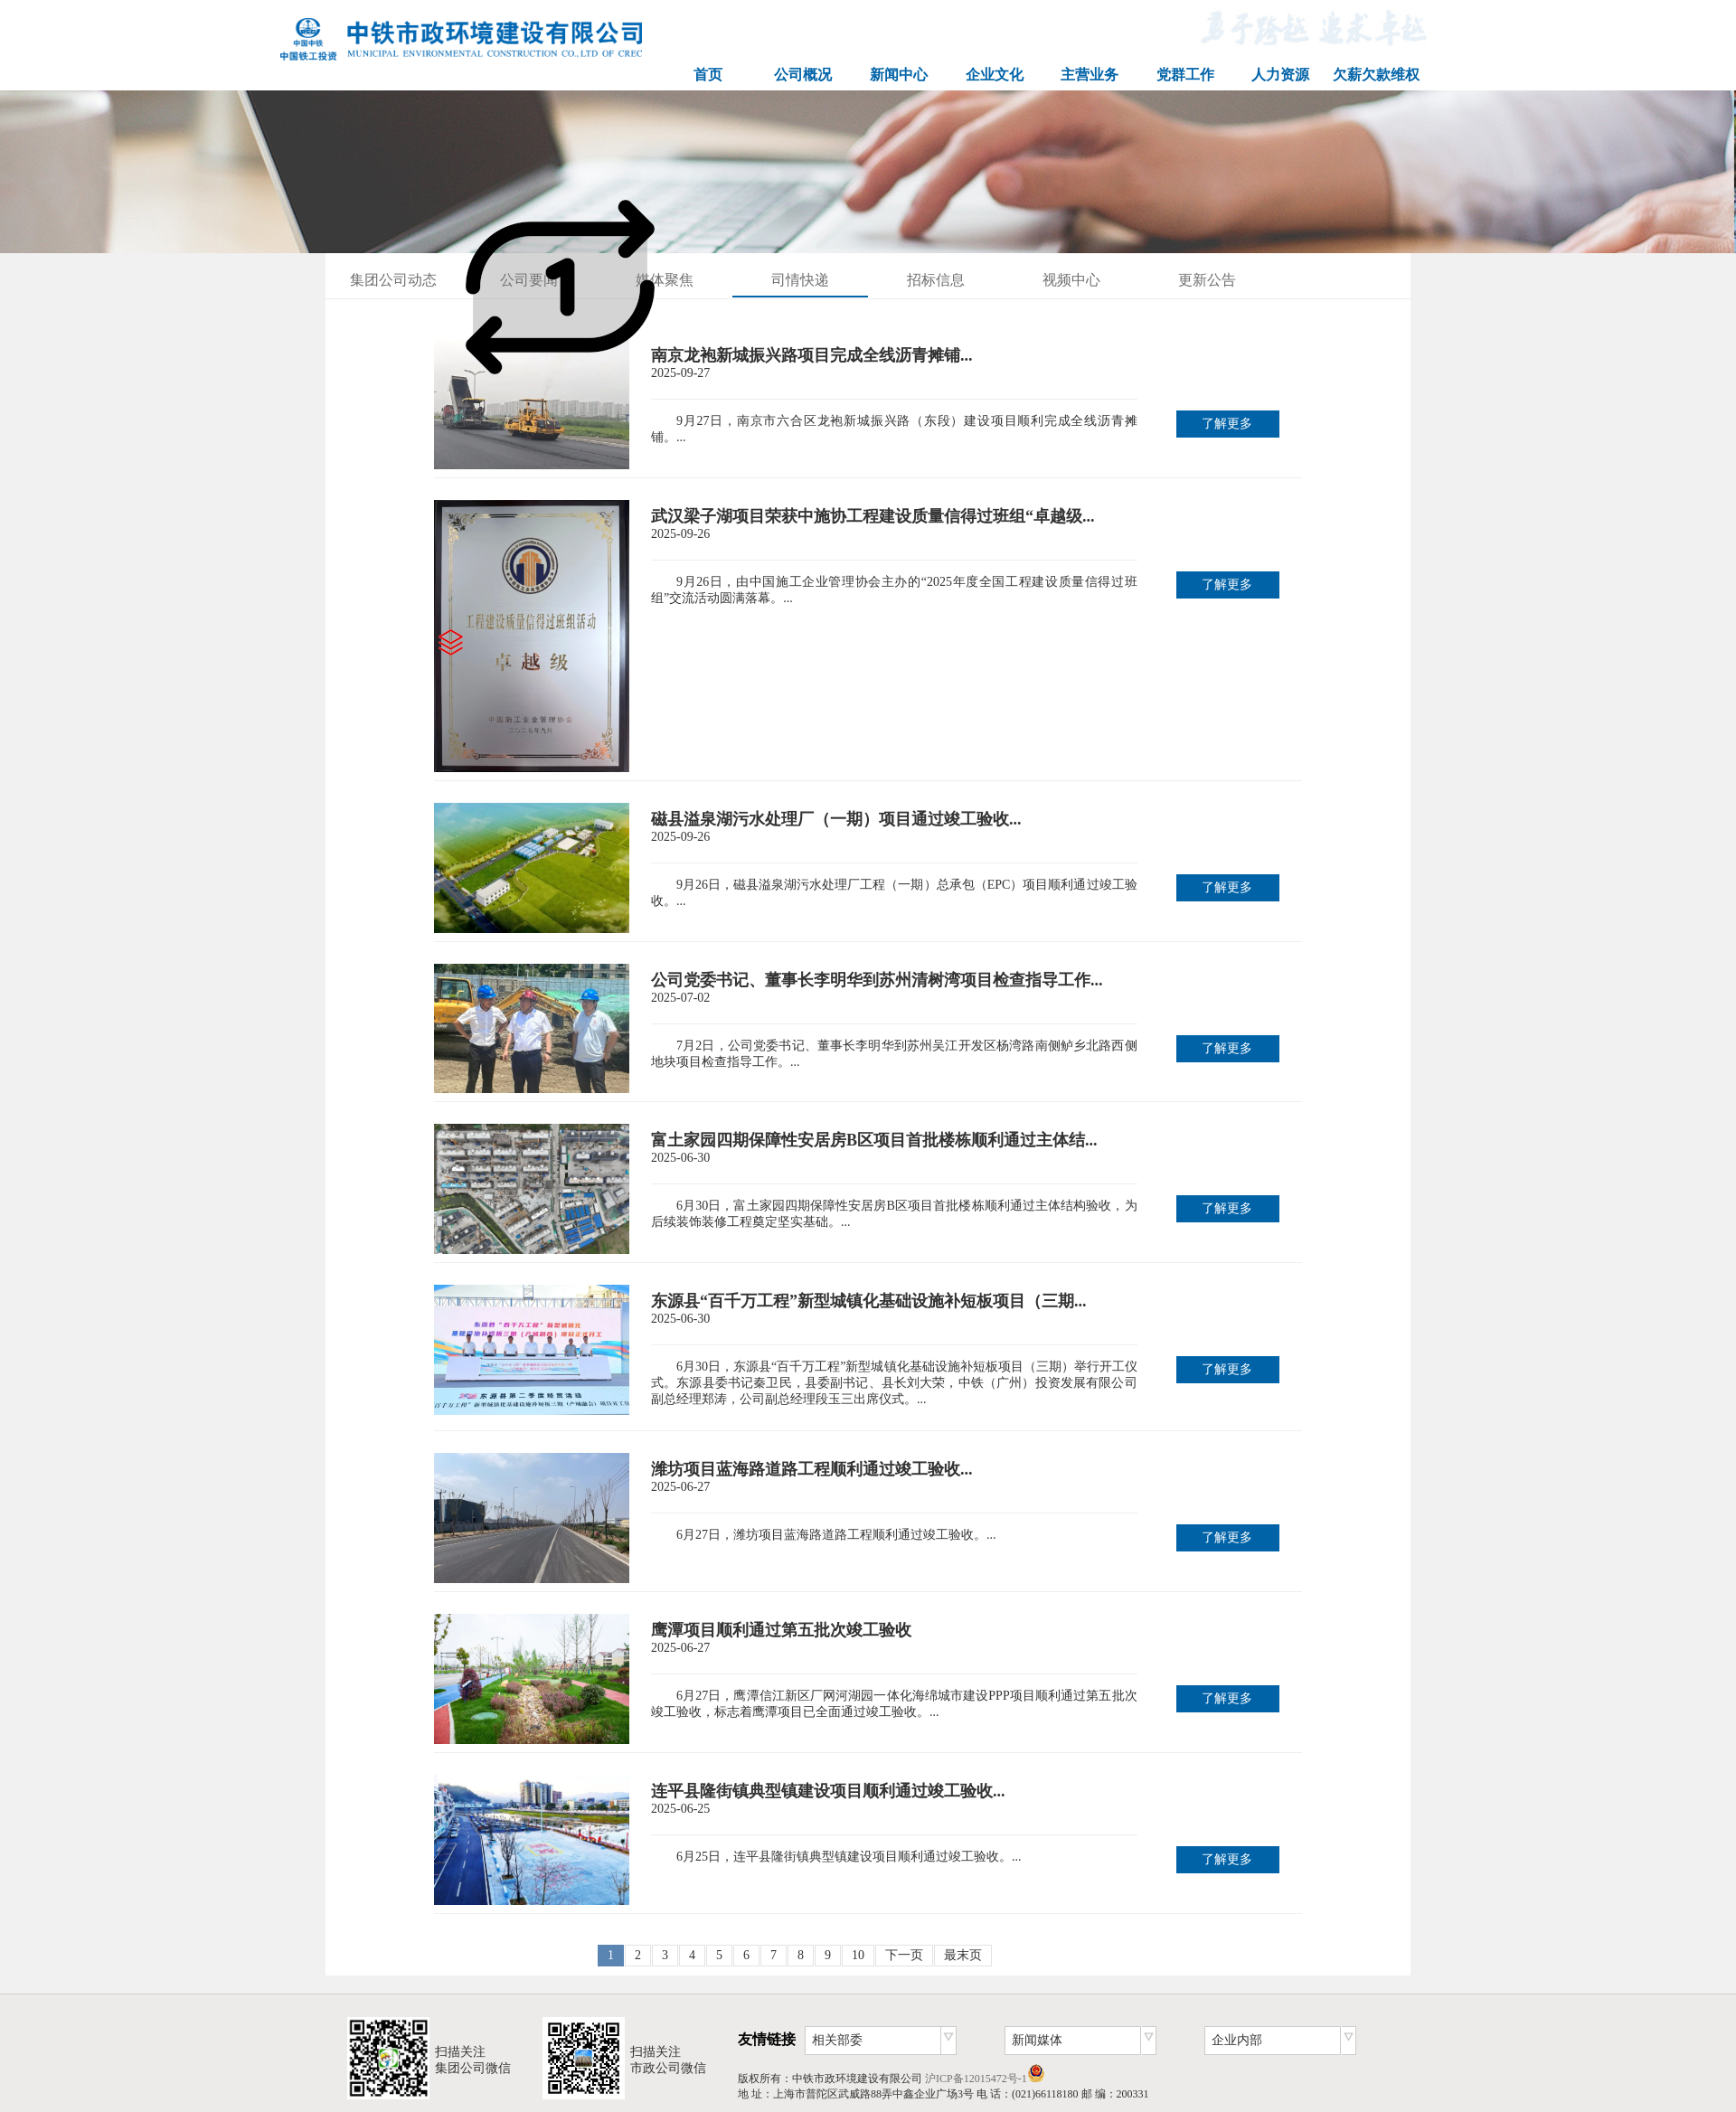  Describe the element at coordinates (560, 287) in the screenshot. I see `repeat the current track once` at that location.